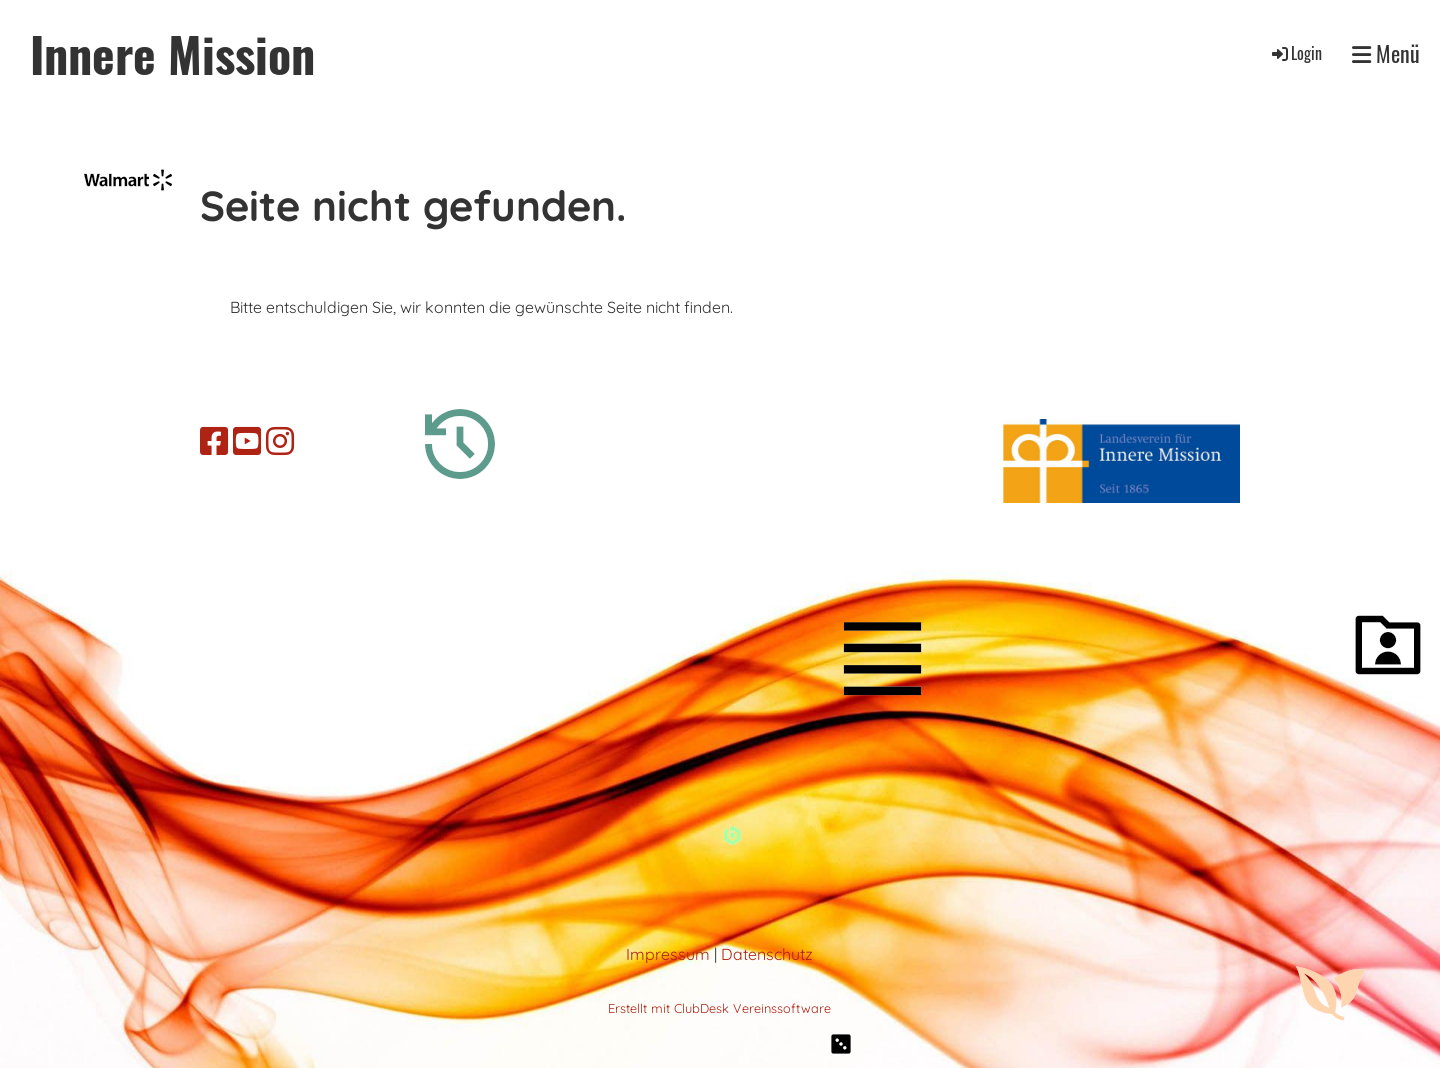 The height and width of the screenshot is (1068, 1440). What do you see at coordinates (841, 1044) in the screenshot?
I see `roll dice or generate random result` at bounding box center [841, 1044].